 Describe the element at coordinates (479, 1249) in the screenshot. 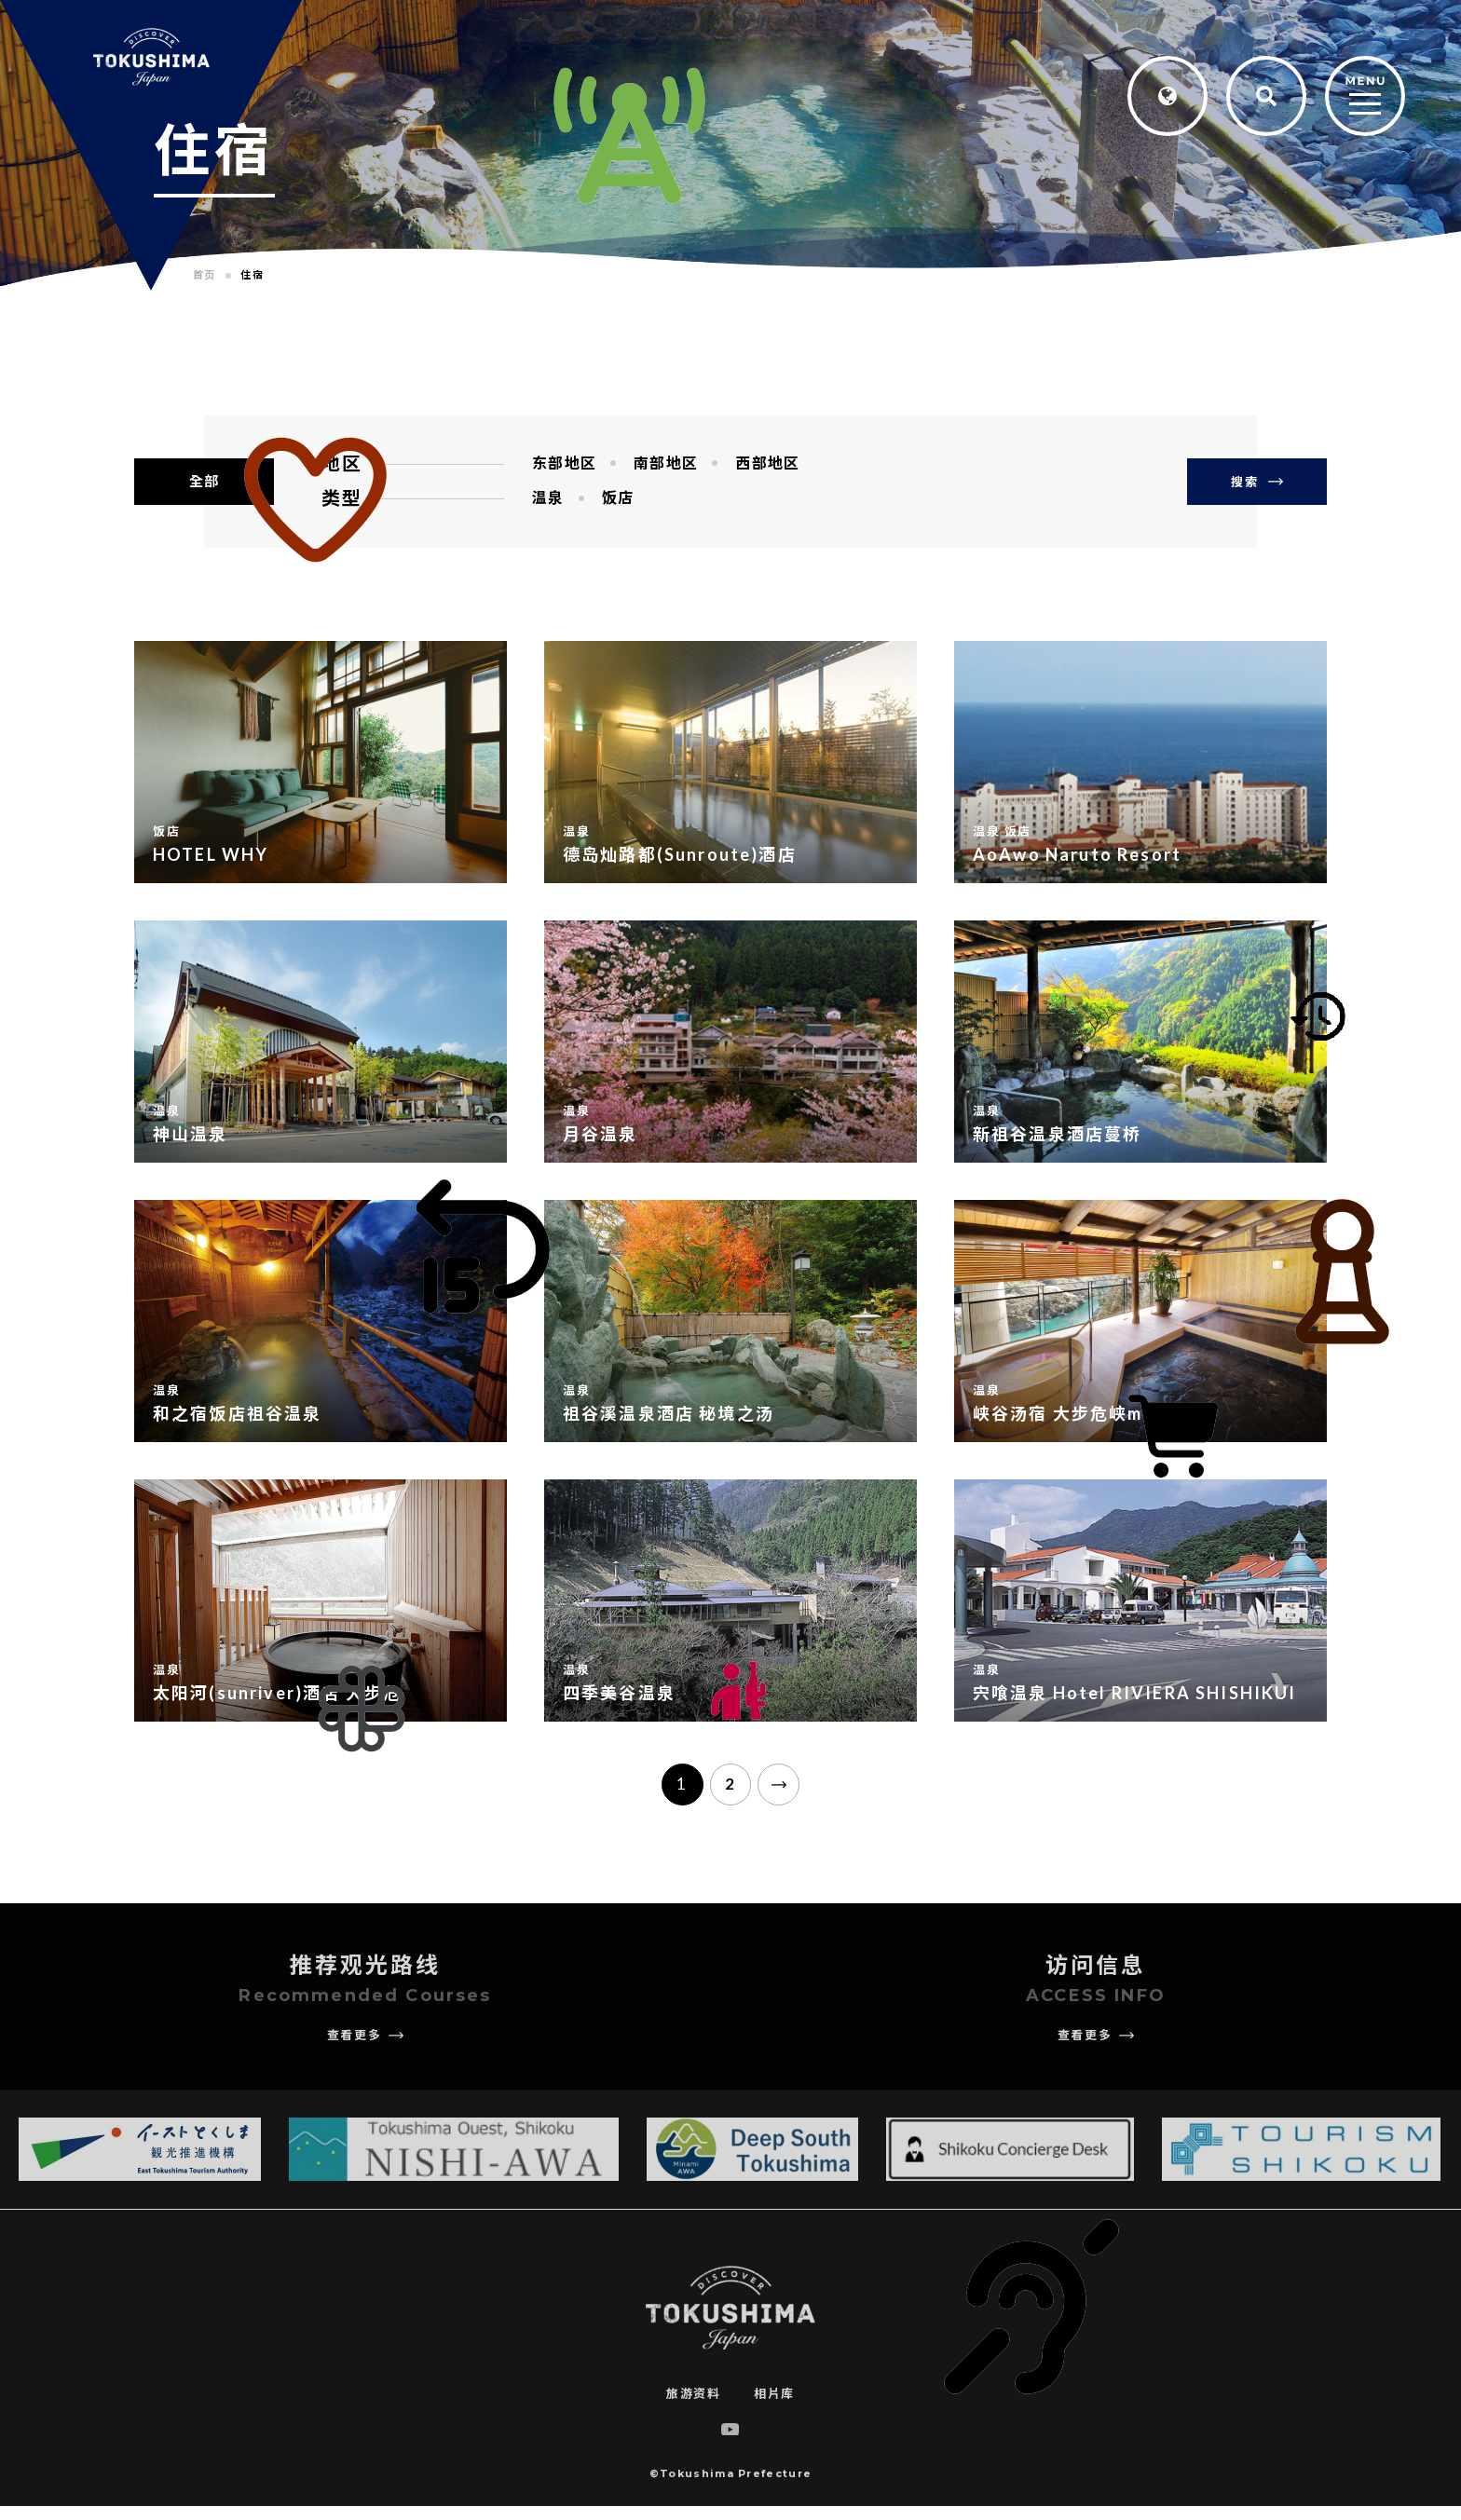

I see `skip back 15 seconds in media playback` at that location.